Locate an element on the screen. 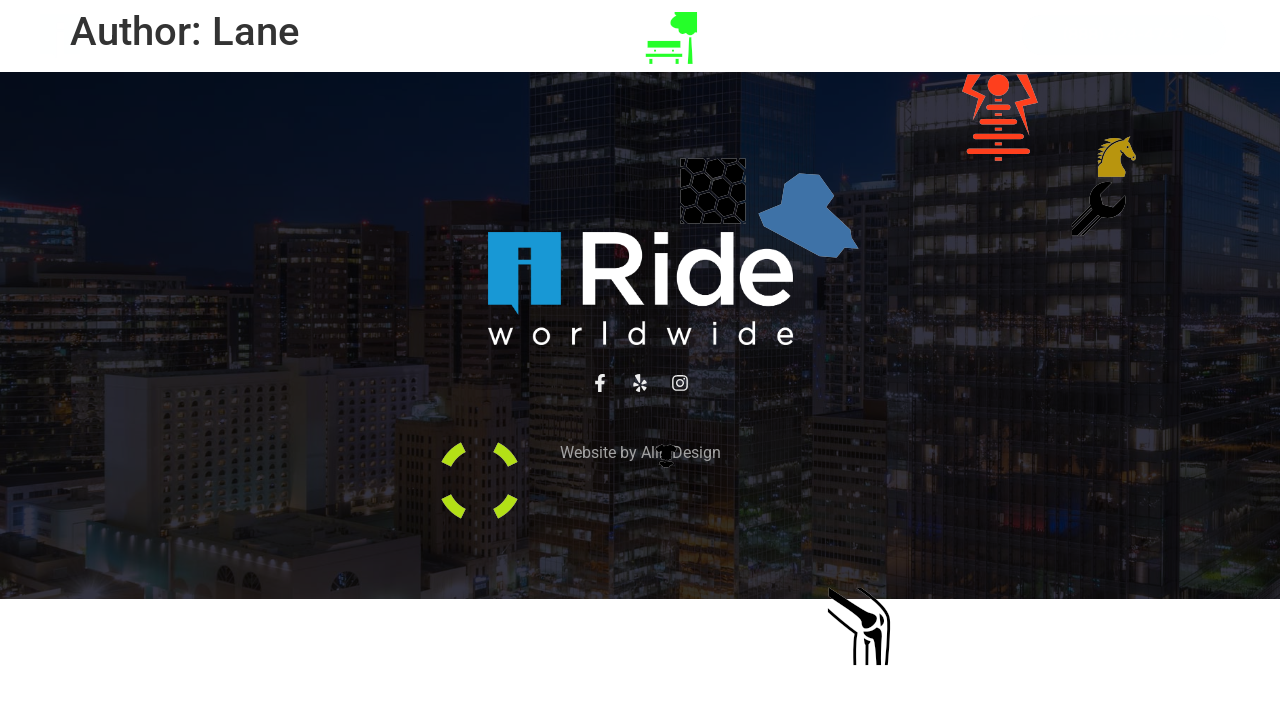 This screenshot has width=1280, height=720. select iraq as your country or region is located at coordinates (808, 215).